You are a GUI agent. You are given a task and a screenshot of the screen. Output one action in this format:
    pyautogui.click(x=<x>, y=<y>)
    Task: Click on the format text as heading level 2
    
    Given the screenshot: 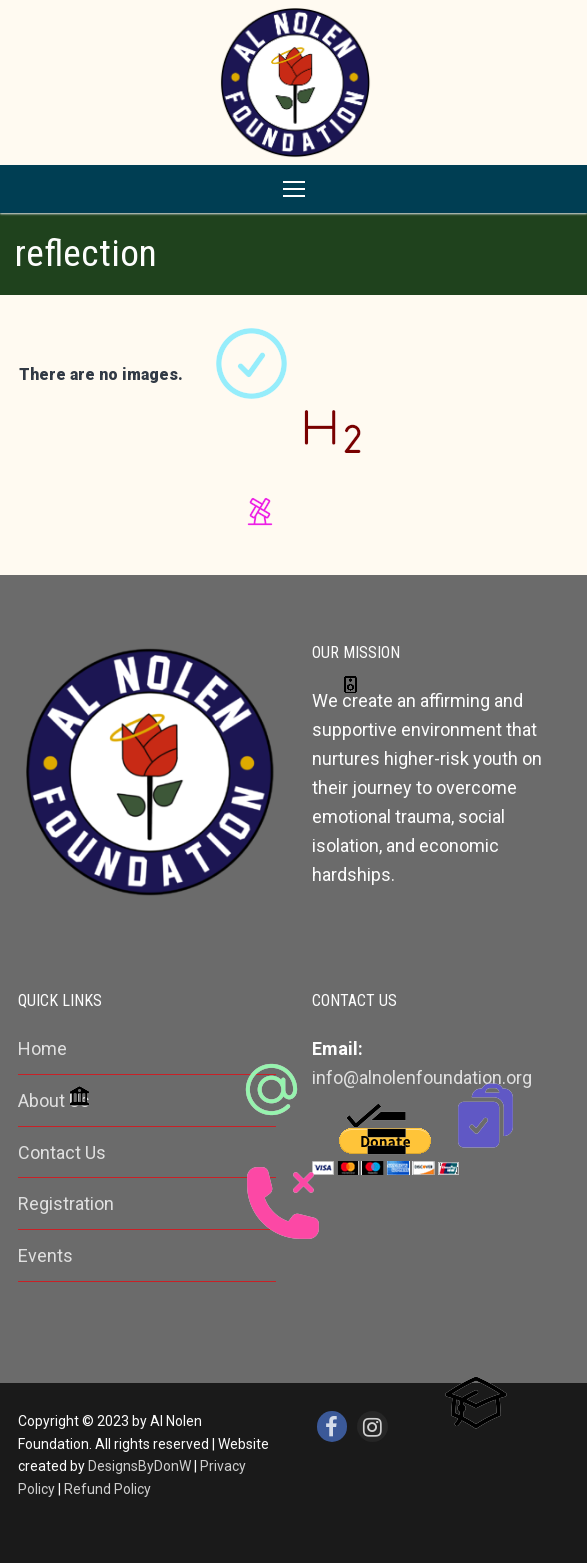 What is the action you would take?
    pyautogui.click(x=329, y=430)
    